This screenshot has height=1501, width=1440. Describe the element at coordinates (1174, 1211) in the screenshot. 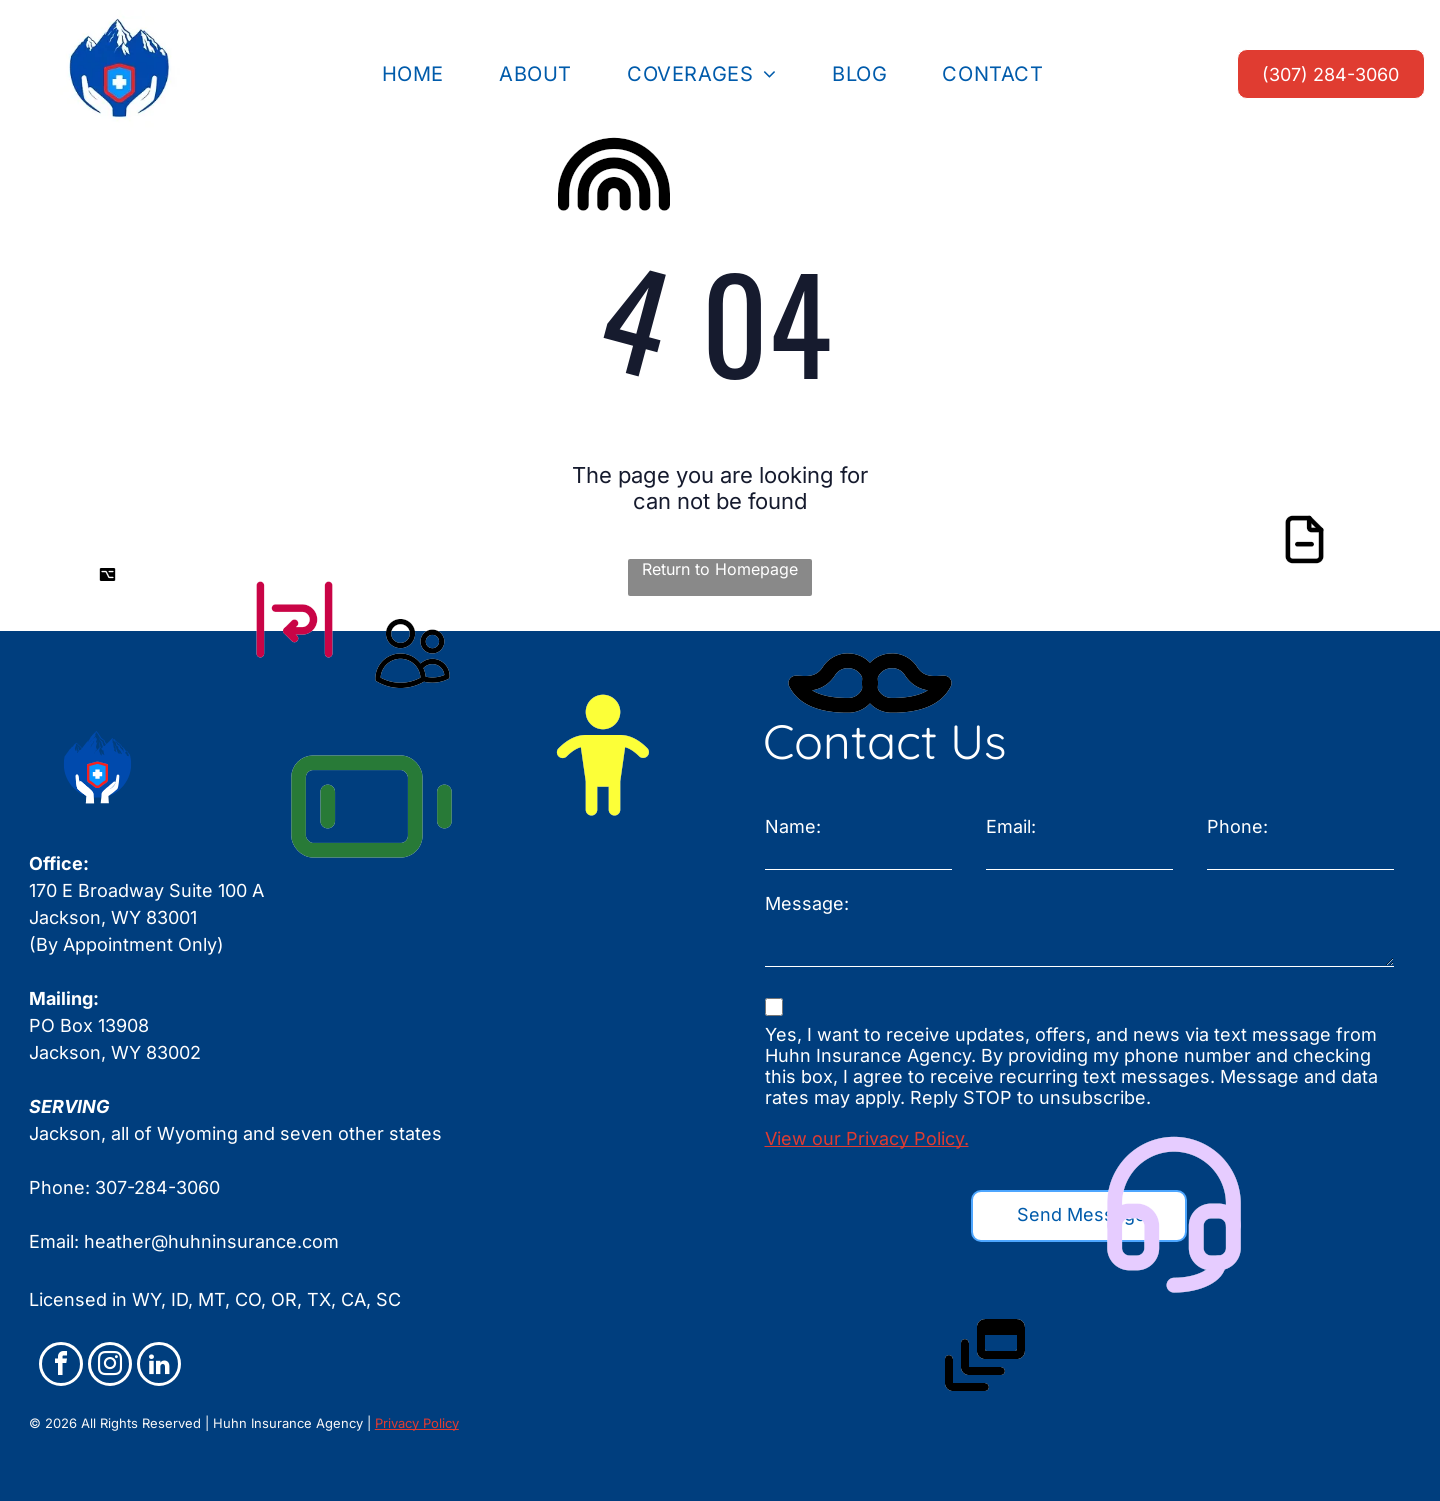

I see `contact customer support` at that location.